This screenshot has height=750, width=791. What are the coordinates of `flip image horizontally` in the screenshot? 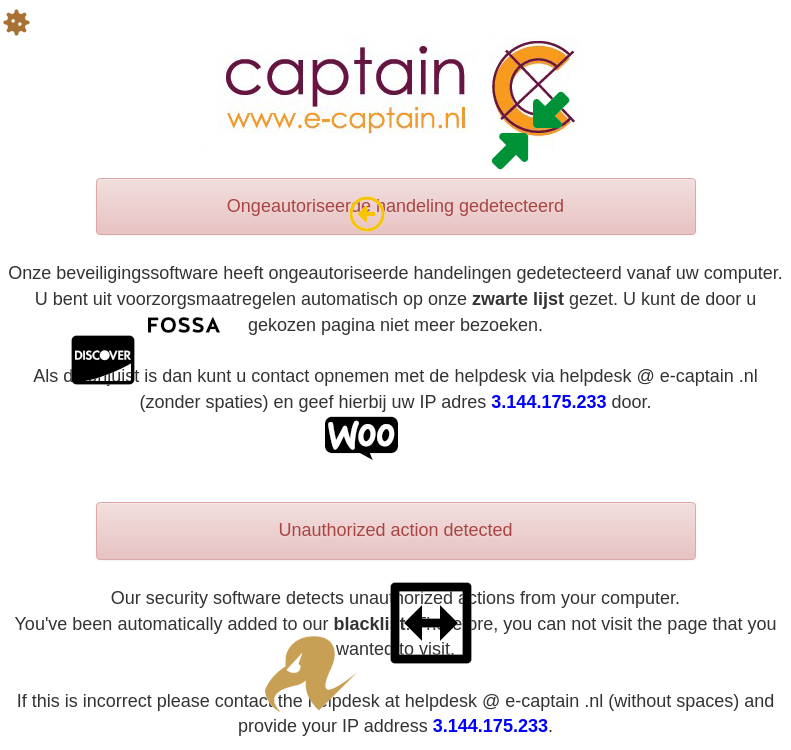 It's located at (431, 623).